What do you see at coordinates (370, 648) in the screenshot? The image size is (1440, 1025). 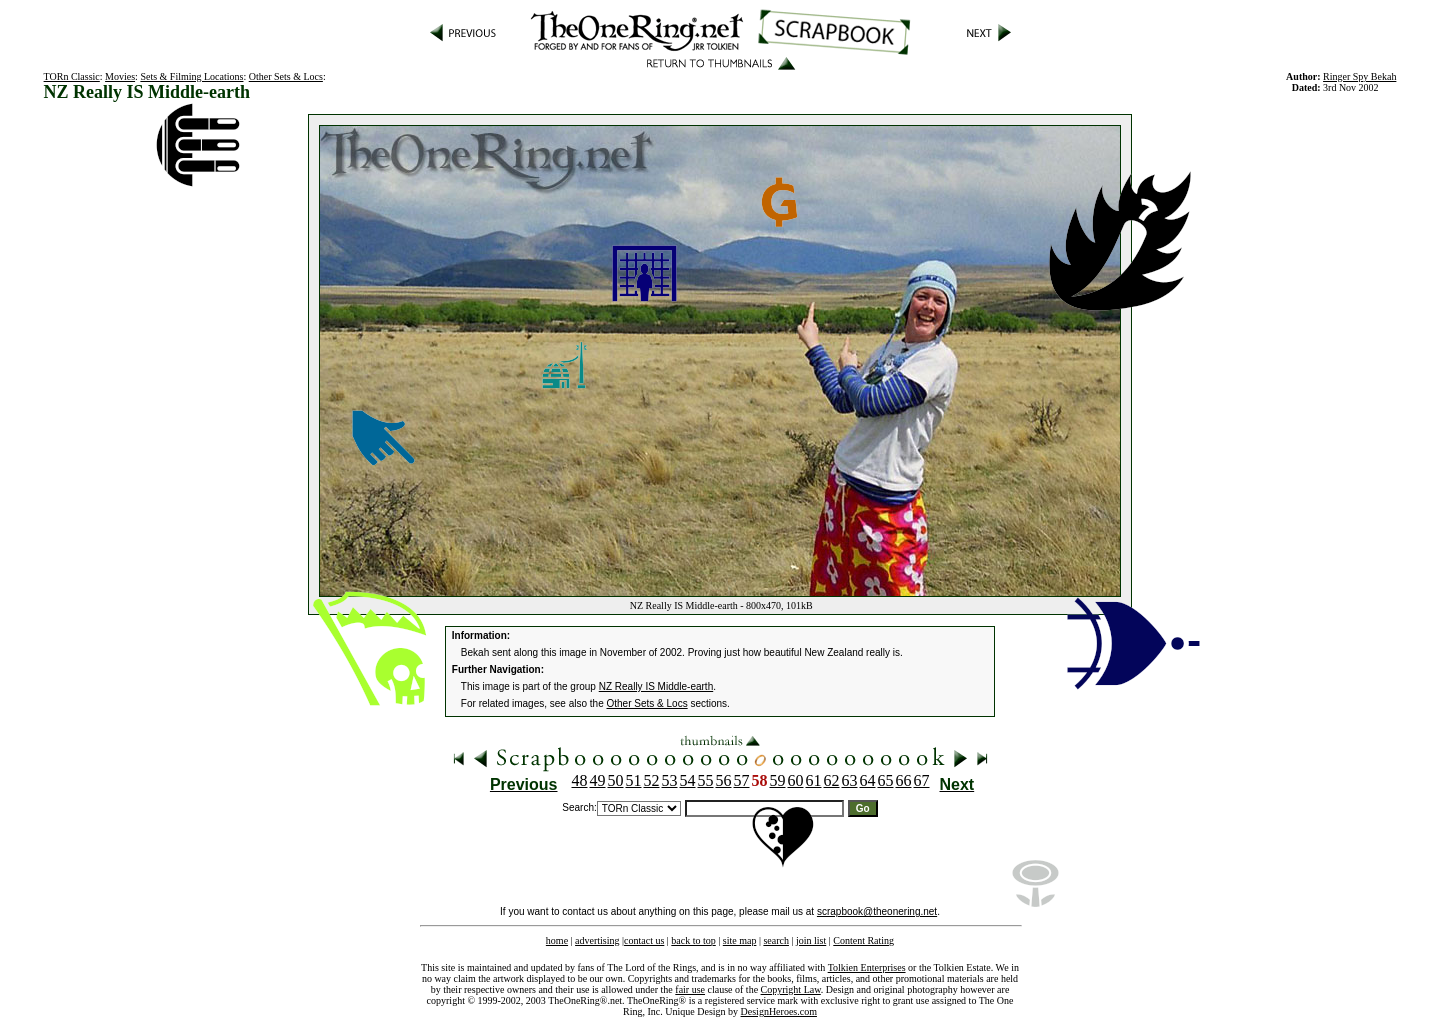 I see `death or game over state indicator` at bounding box center [370, 648].